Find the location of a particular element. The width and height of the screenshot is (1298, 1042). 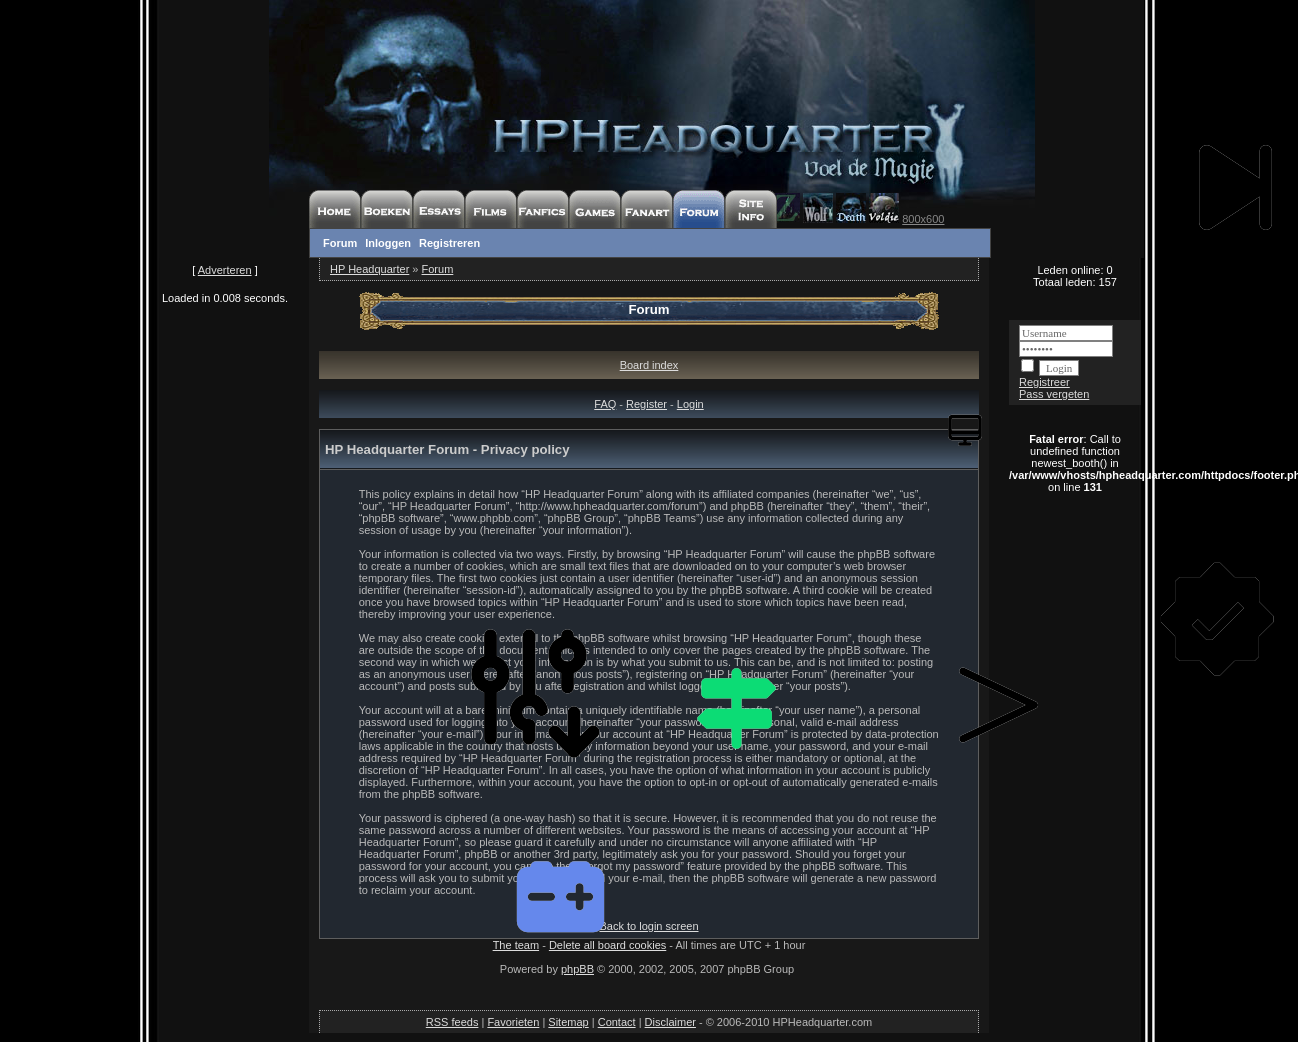

check vehicle battery status is located at coordinates (560, 899).